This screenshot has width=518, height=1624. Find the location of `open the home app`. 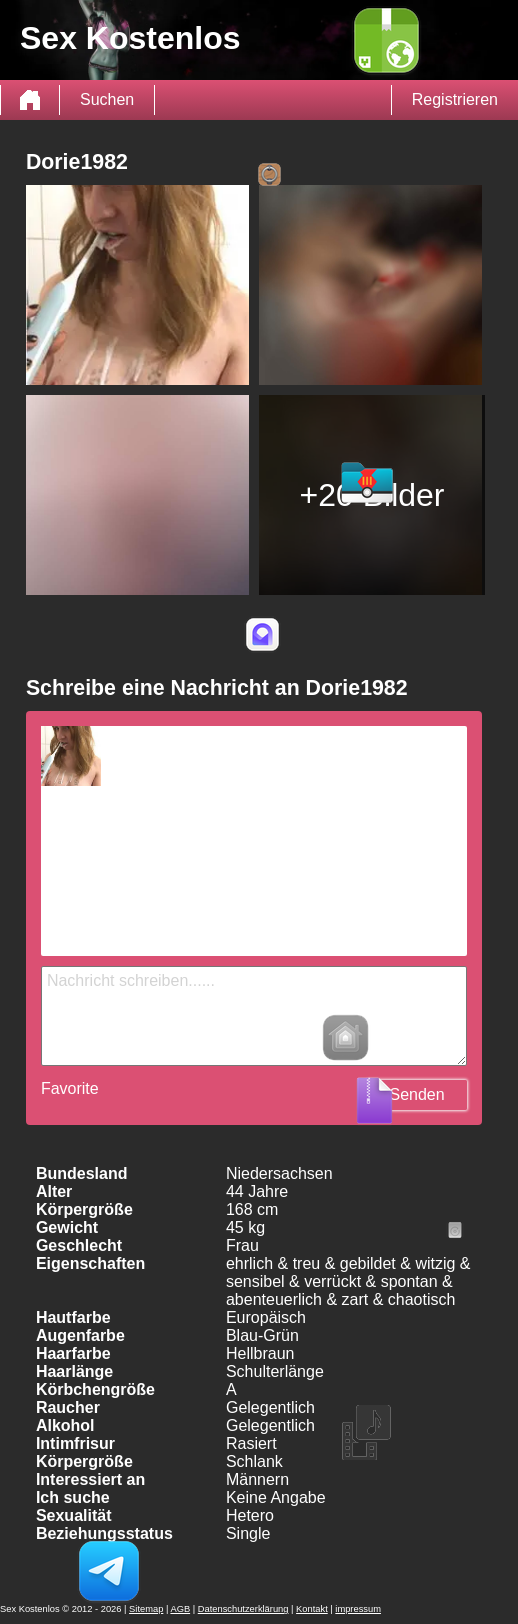

open the home app is located at coordinates (345, 1037).